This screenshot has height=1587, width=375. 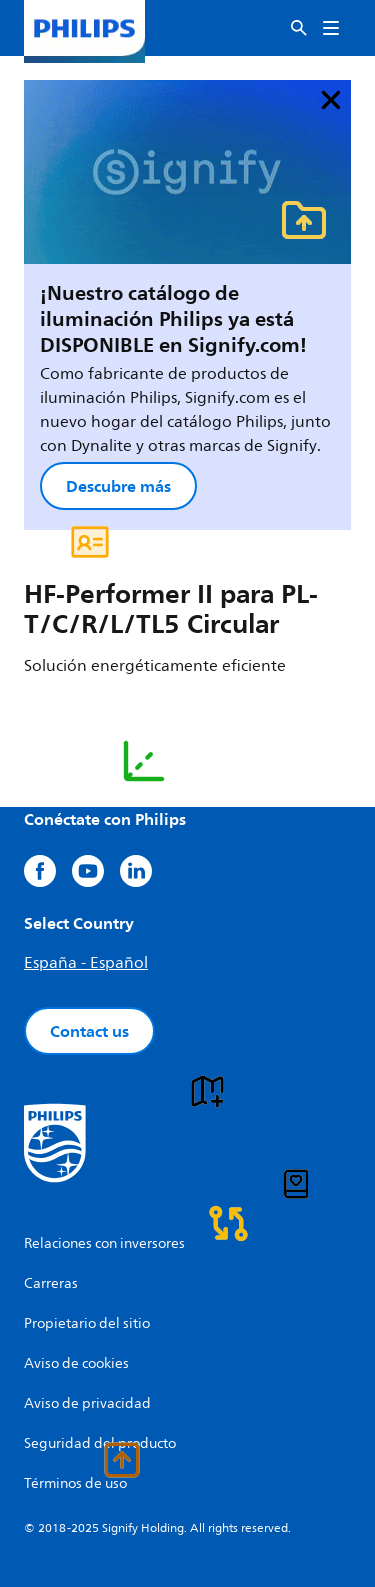 What do you see at coordinates (296, 1184) in the screenshot?
I see `view your favorite books` at bounding box center [296, 1184].